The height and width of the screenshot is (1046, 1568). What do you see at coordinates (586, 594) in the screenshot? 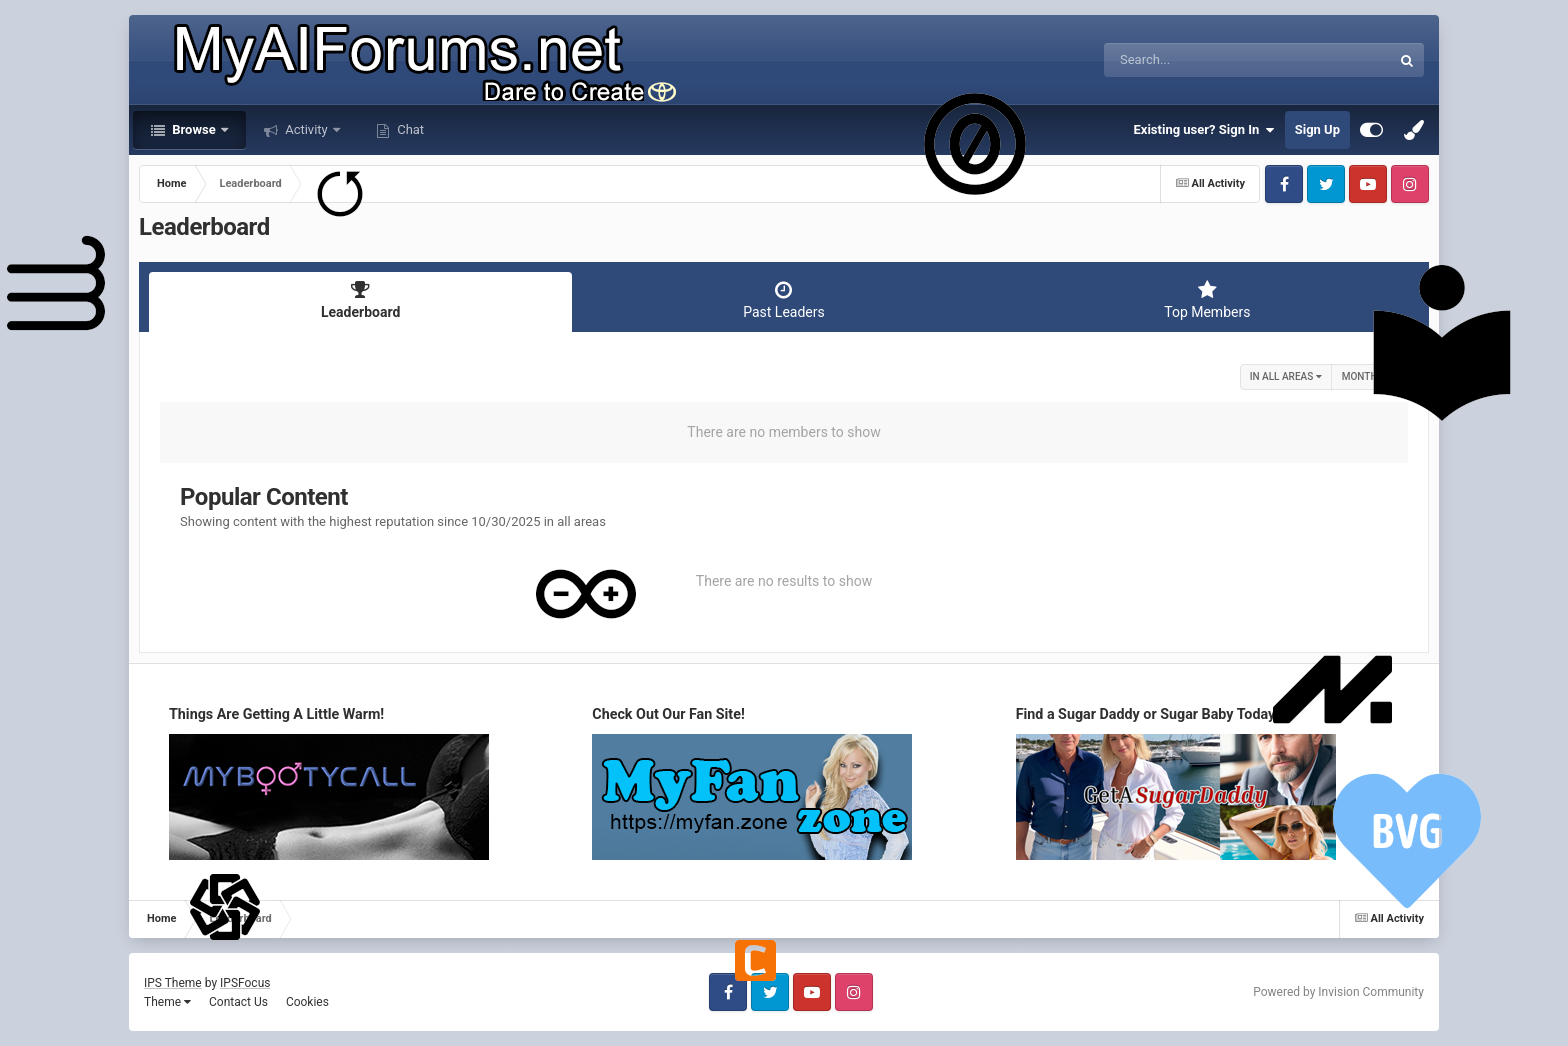
I see `Arduino brand logo` at bounding box center [586, 594].